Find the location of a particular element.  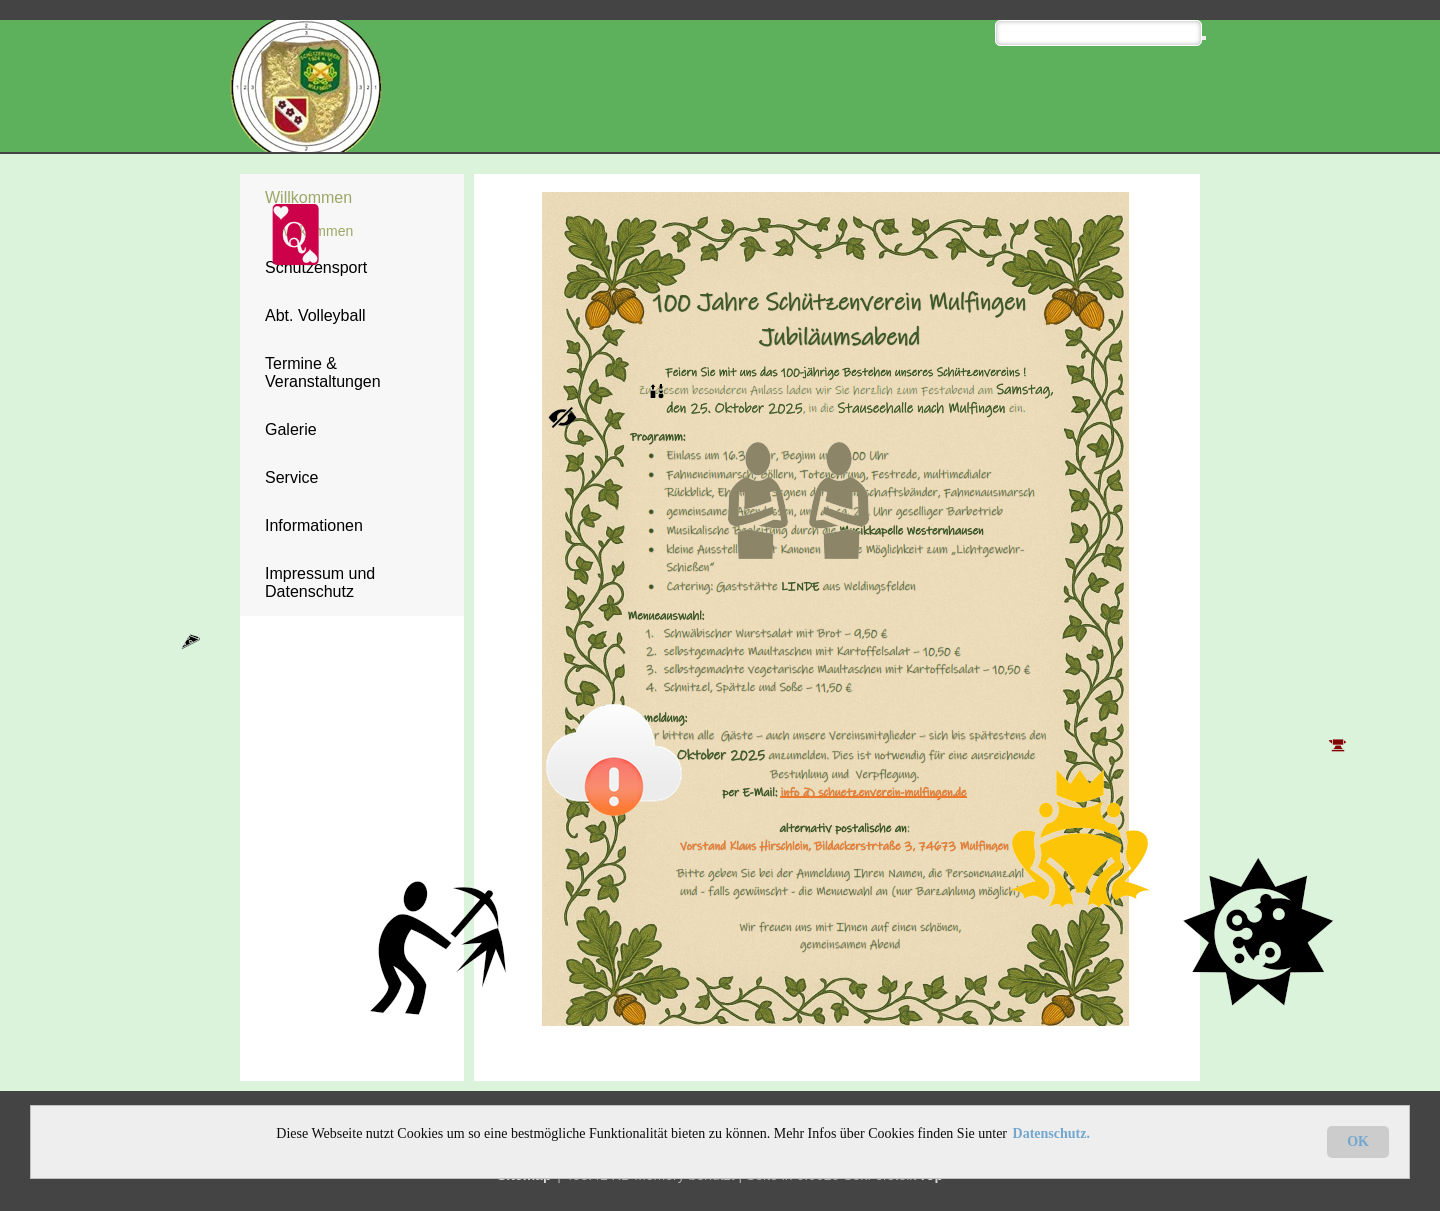

severe weather alert notification is located at coordinates (614, 760).